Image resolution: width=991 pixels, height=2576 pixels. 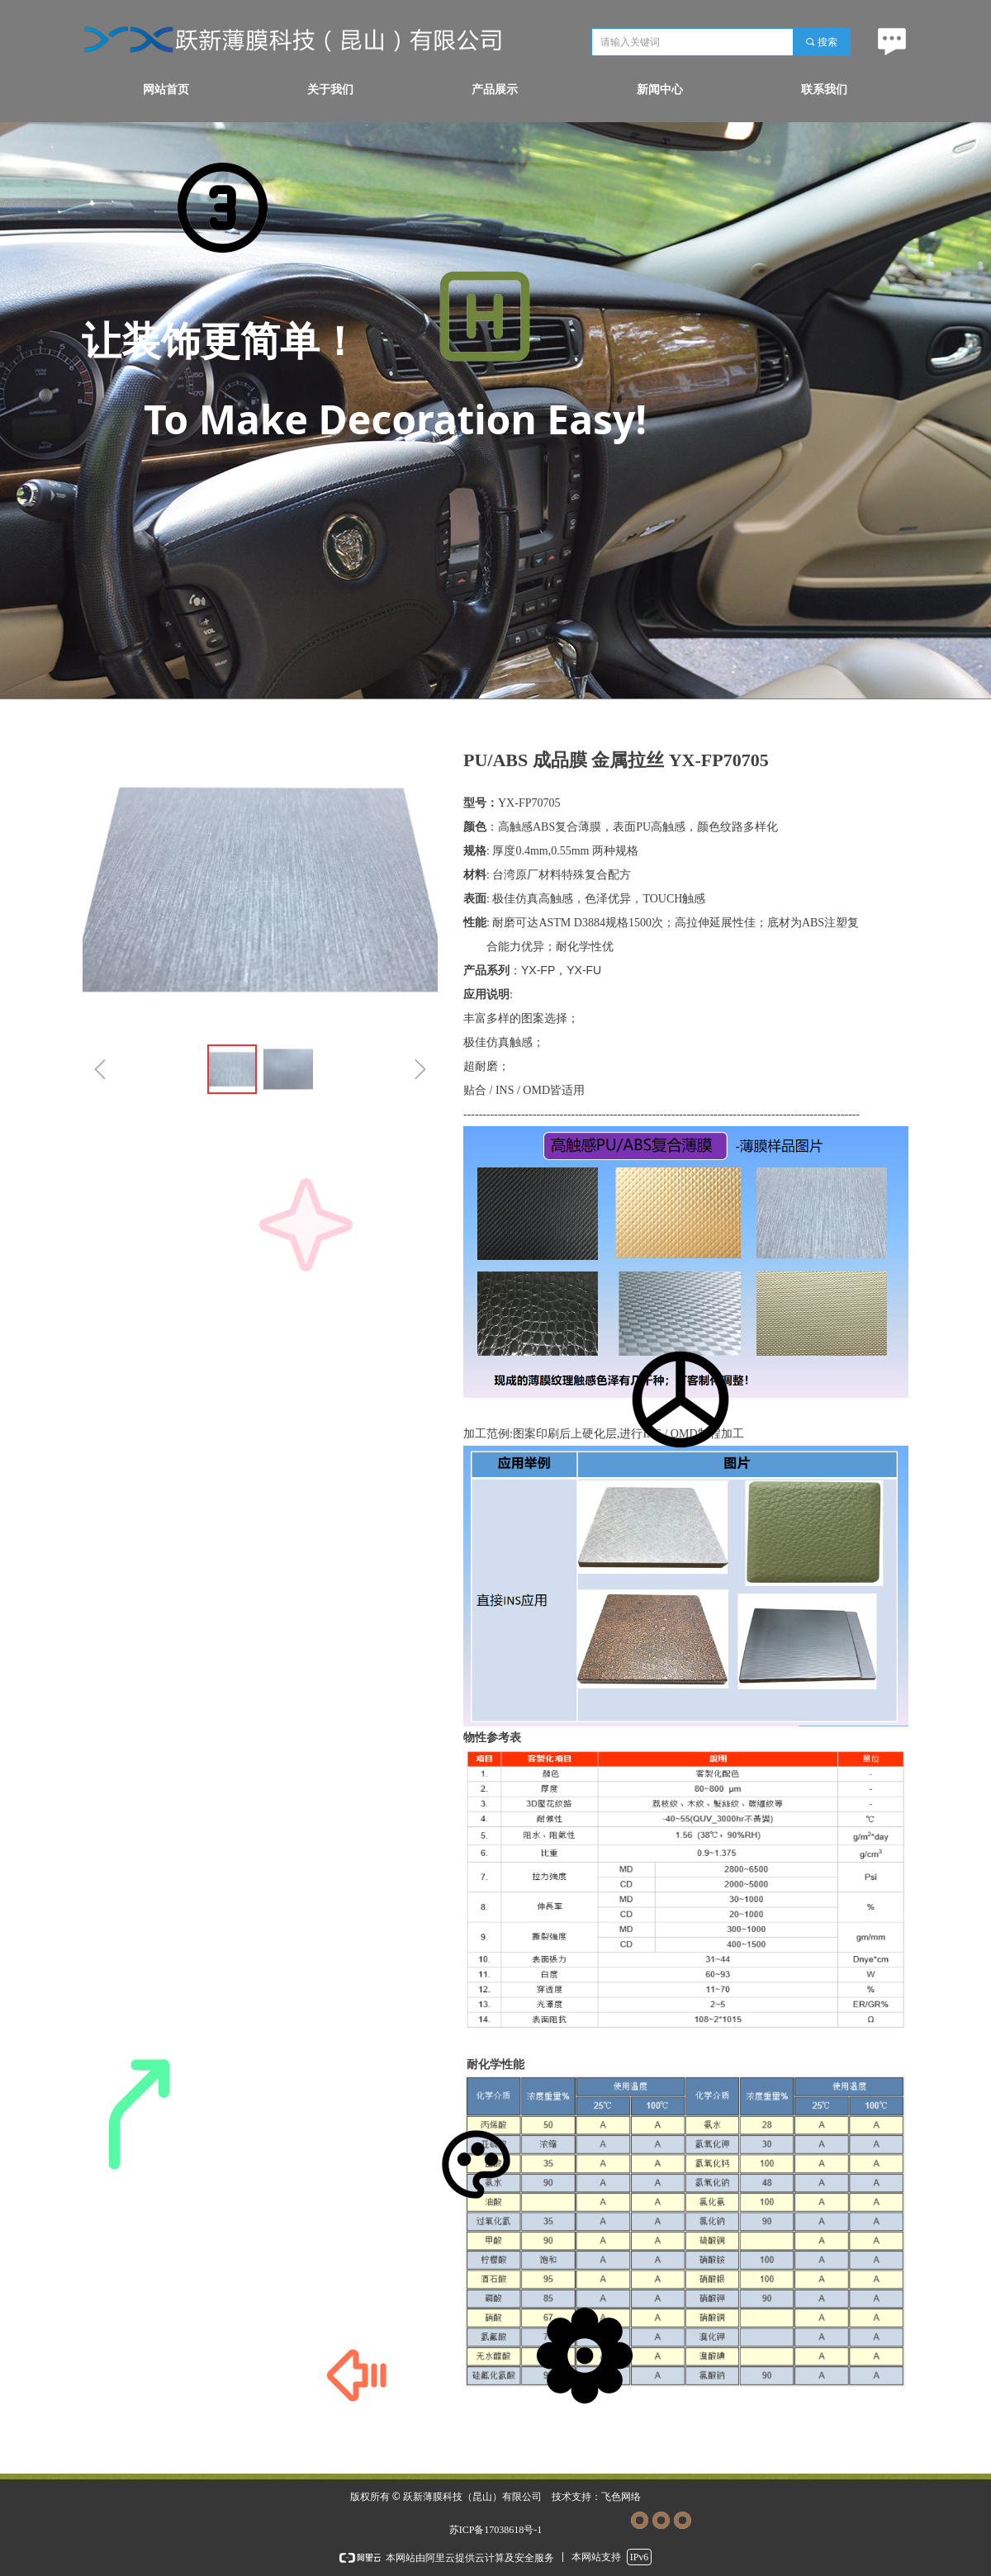 I want to click on customize theme or color settings, so click(x=476, y=2164).